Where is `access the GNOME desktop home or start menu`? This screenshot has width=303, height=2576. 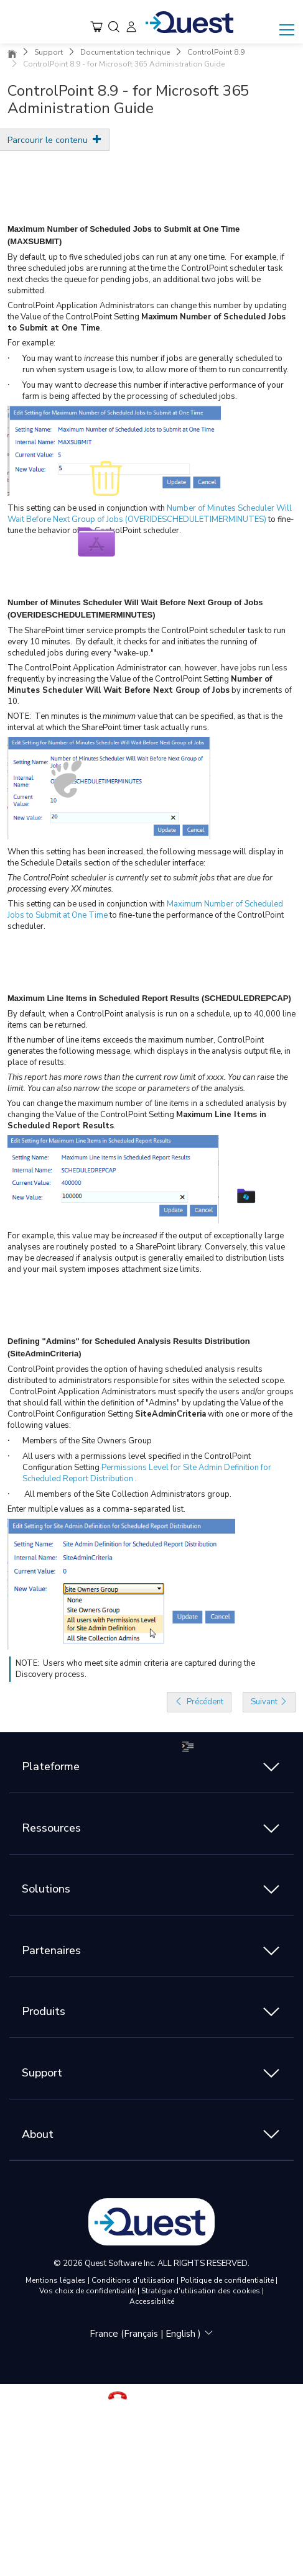
access the GNOME desktop home or start menu is located at coordinates (65, 779).